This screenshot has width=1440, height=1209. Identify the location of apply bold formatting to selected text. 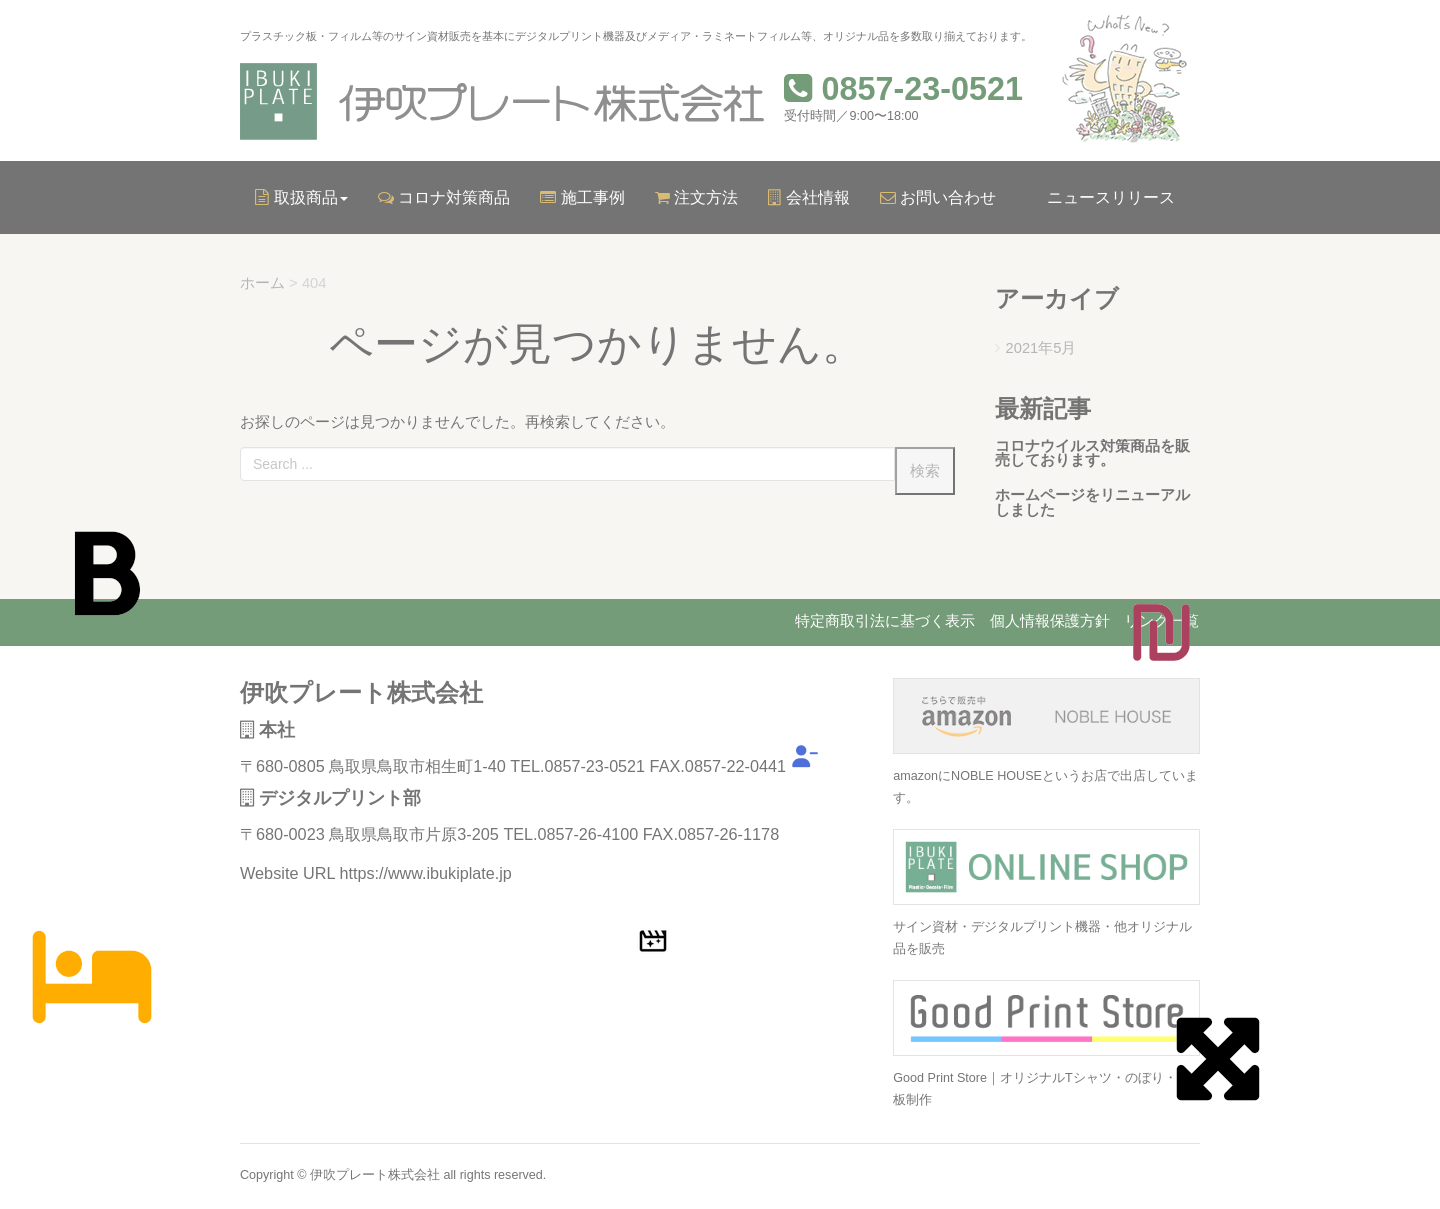
(107, 573).